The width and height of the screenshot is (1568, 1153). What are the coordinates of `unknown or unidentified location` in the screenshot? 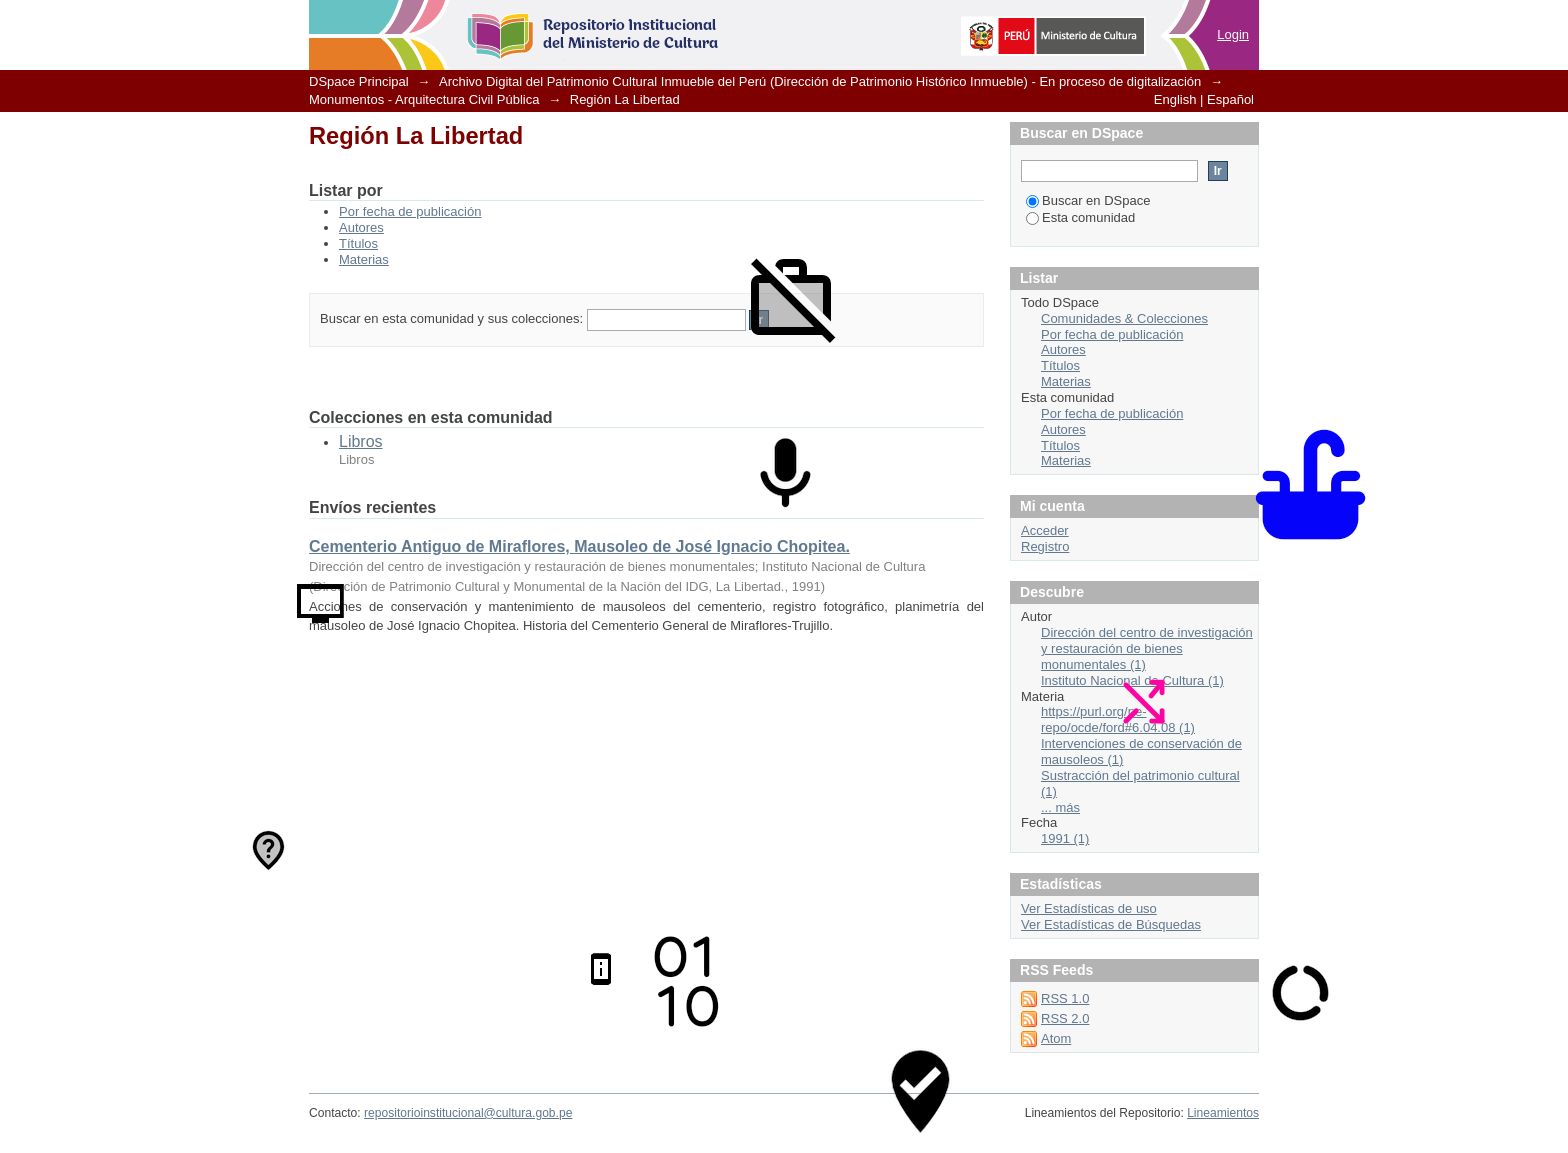 It's located at (268, 850).